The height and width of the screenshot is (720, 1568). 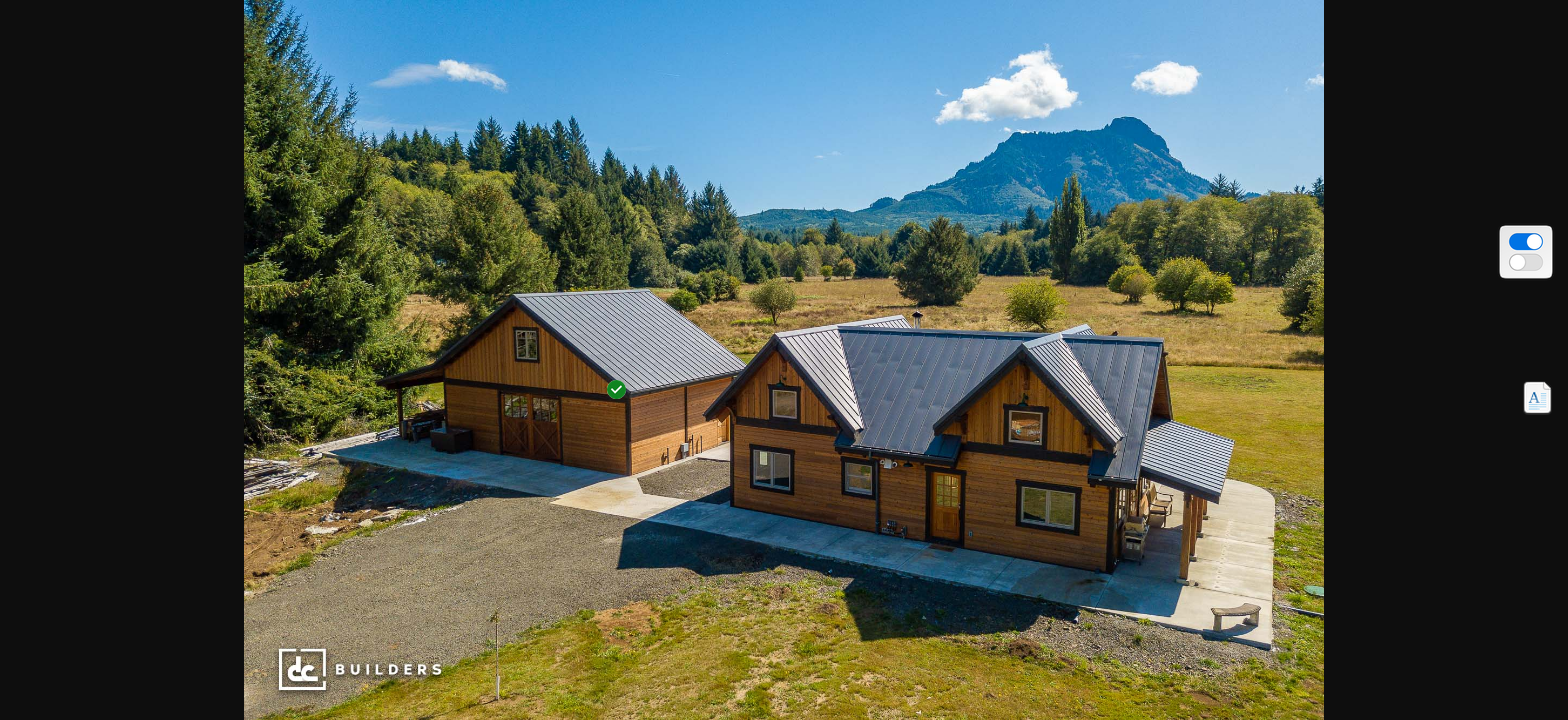 I want to click on open system tweaks or settings customization, so click(x=1526, y=252).